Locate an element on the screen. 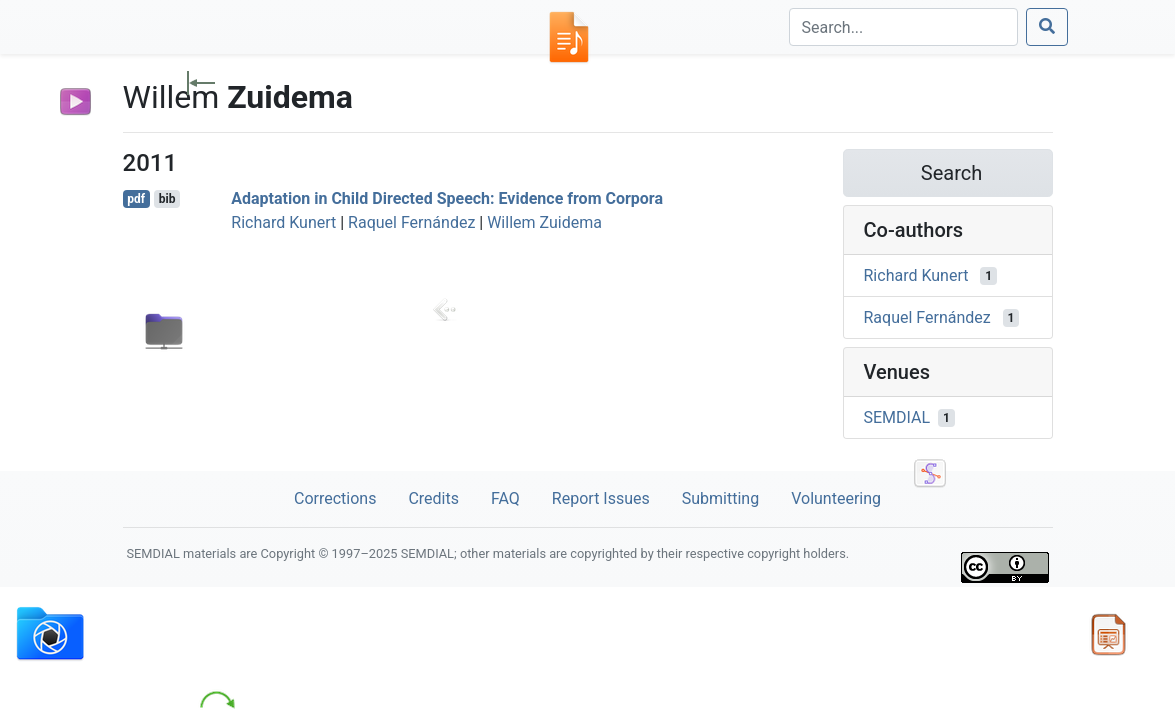 This screenshot has width=1175, height=720. compressed SVG image file is located at coordinates (930, 472).